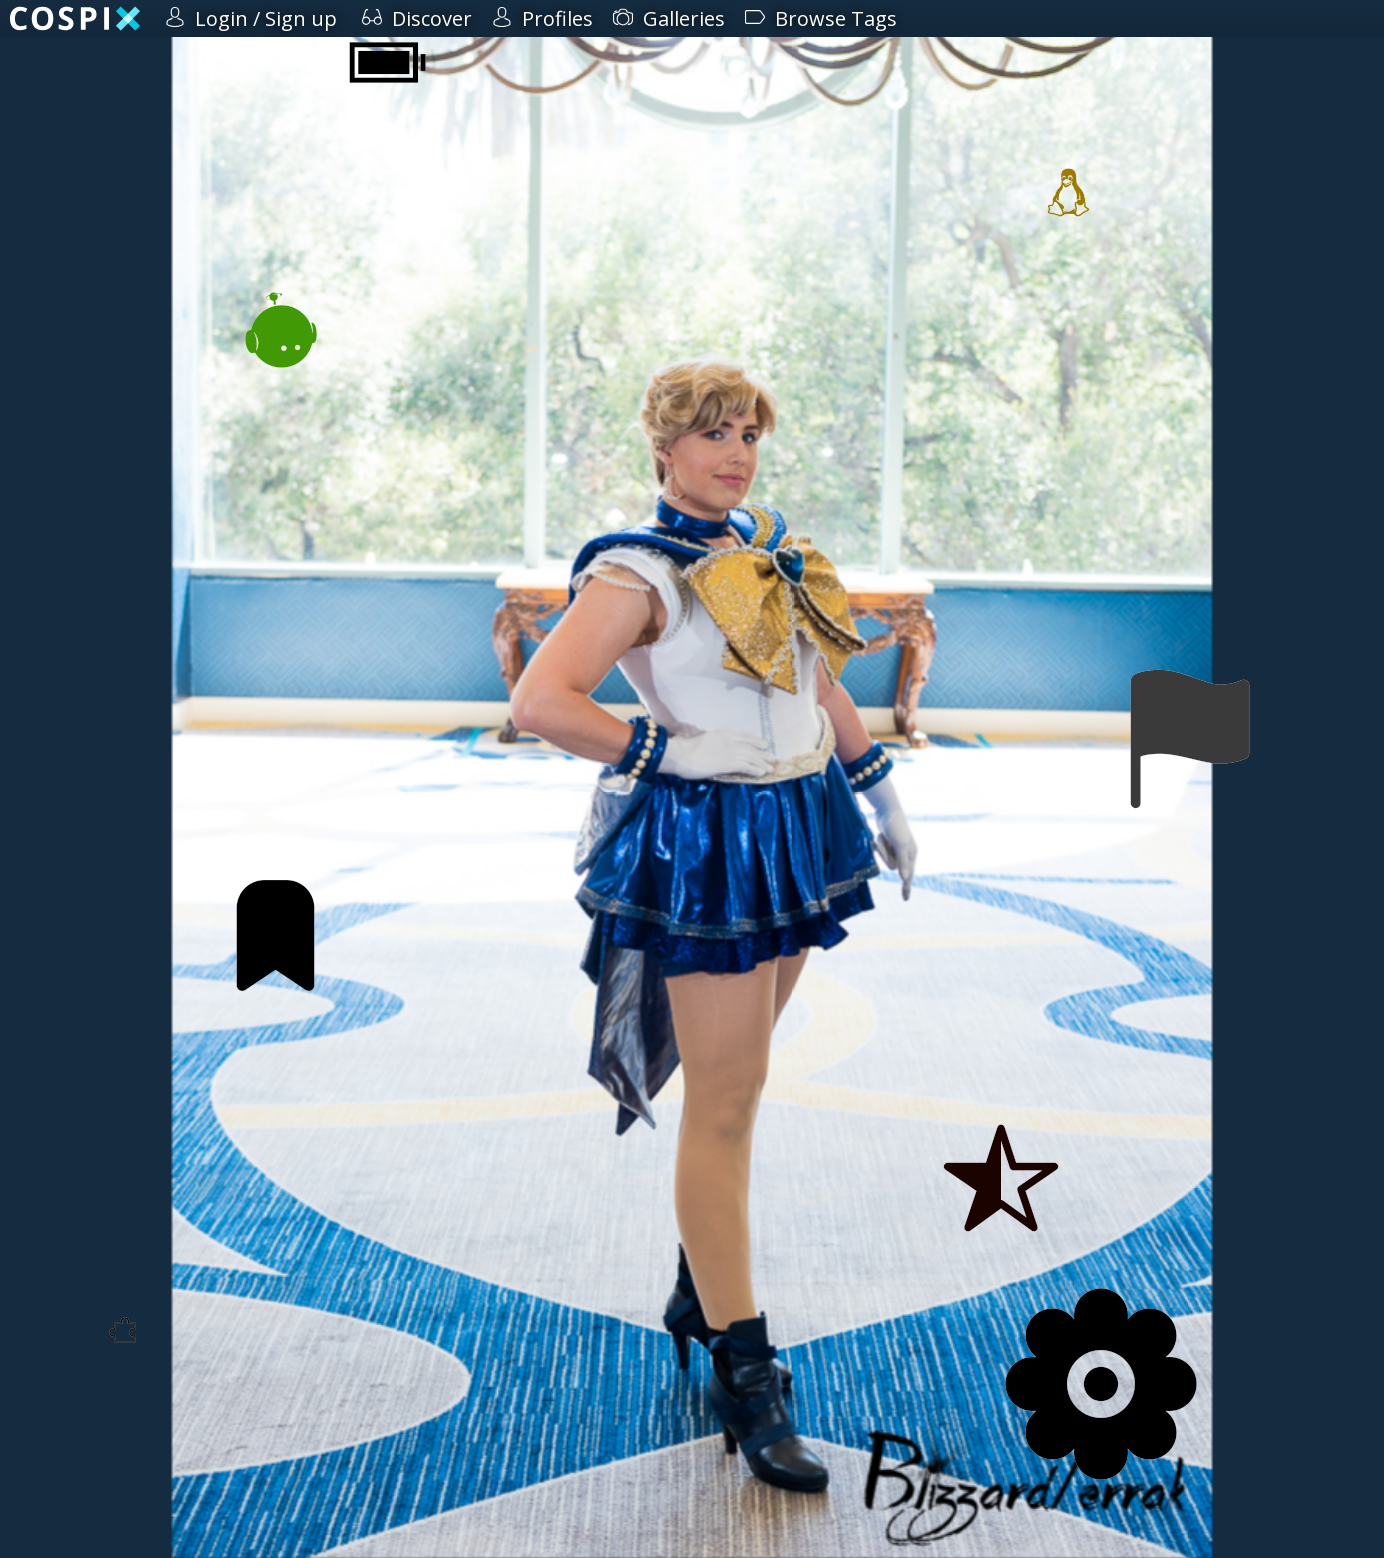 This screenshot has height=1558, width=1384. Describe the element at coordinates (1101, 1384) in the screenshot. I see `access garden or plant care features` at that location.